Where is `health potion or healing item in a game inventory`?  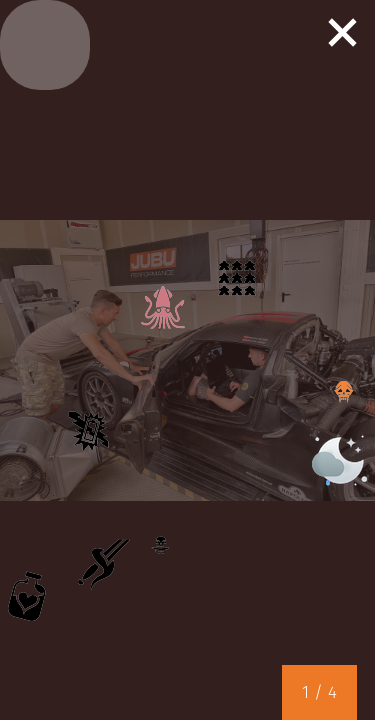 health potion or healing item in a game inventory is located at coordinates (27, 596).